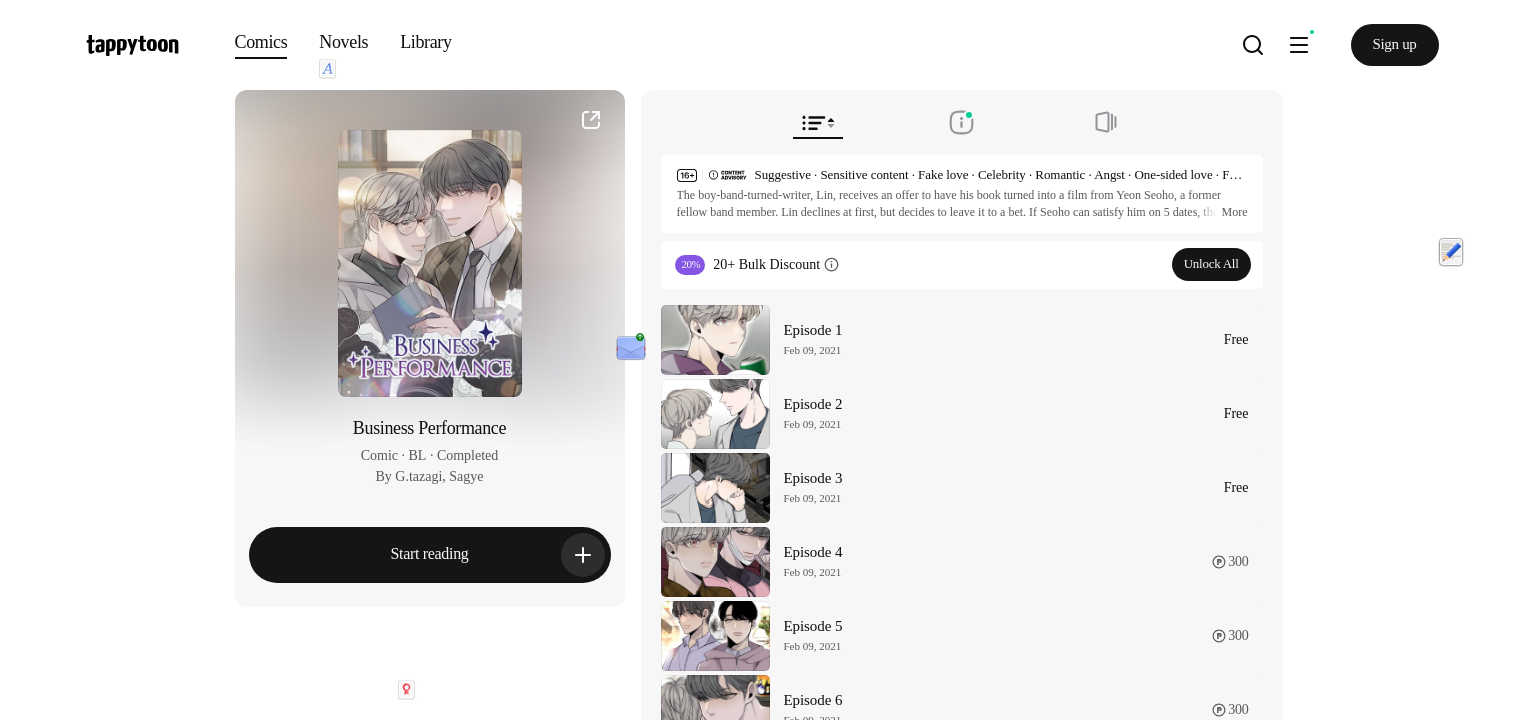 The width and height of the screenshot is (1517, 720). What do you see at coordinates (631, 348) in the screenshot?
I see `indicates email was successfully sent` at bounding box center [631, 348].